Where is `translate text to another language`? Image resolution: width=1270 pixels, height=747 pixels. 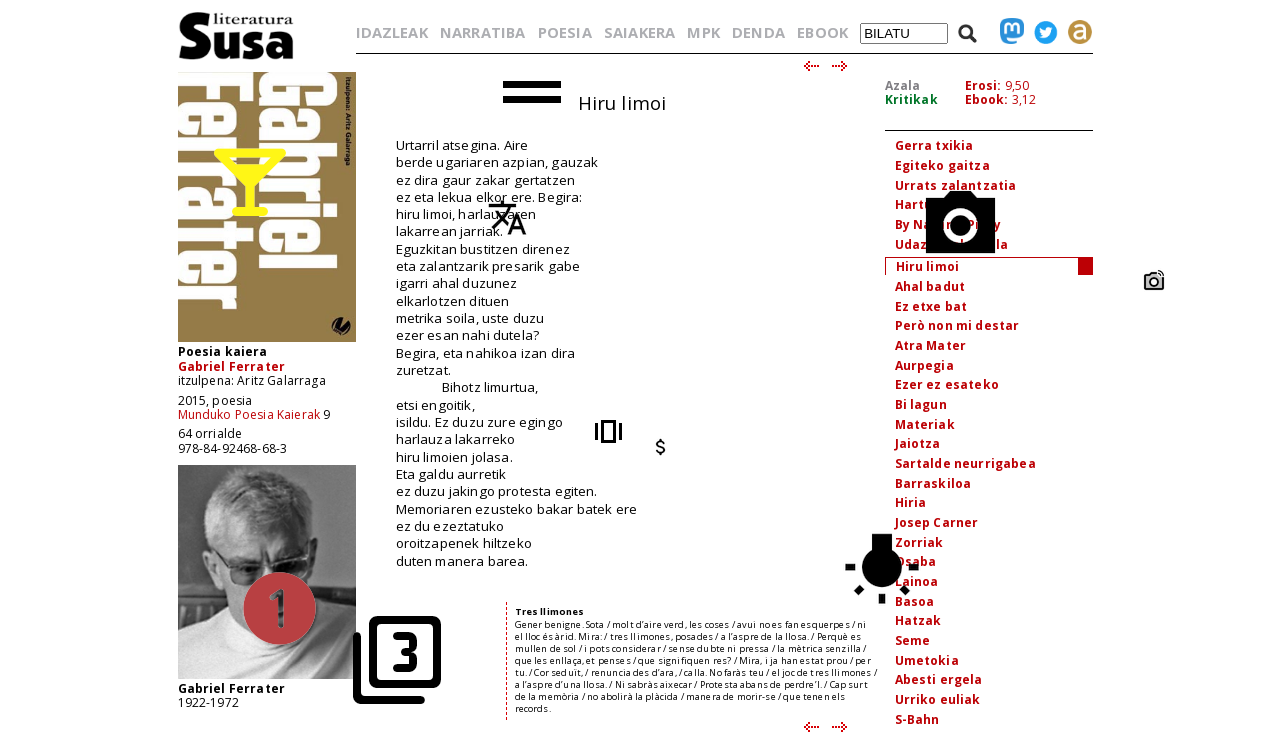 translate text to another language is located at coordinates (507, 217).